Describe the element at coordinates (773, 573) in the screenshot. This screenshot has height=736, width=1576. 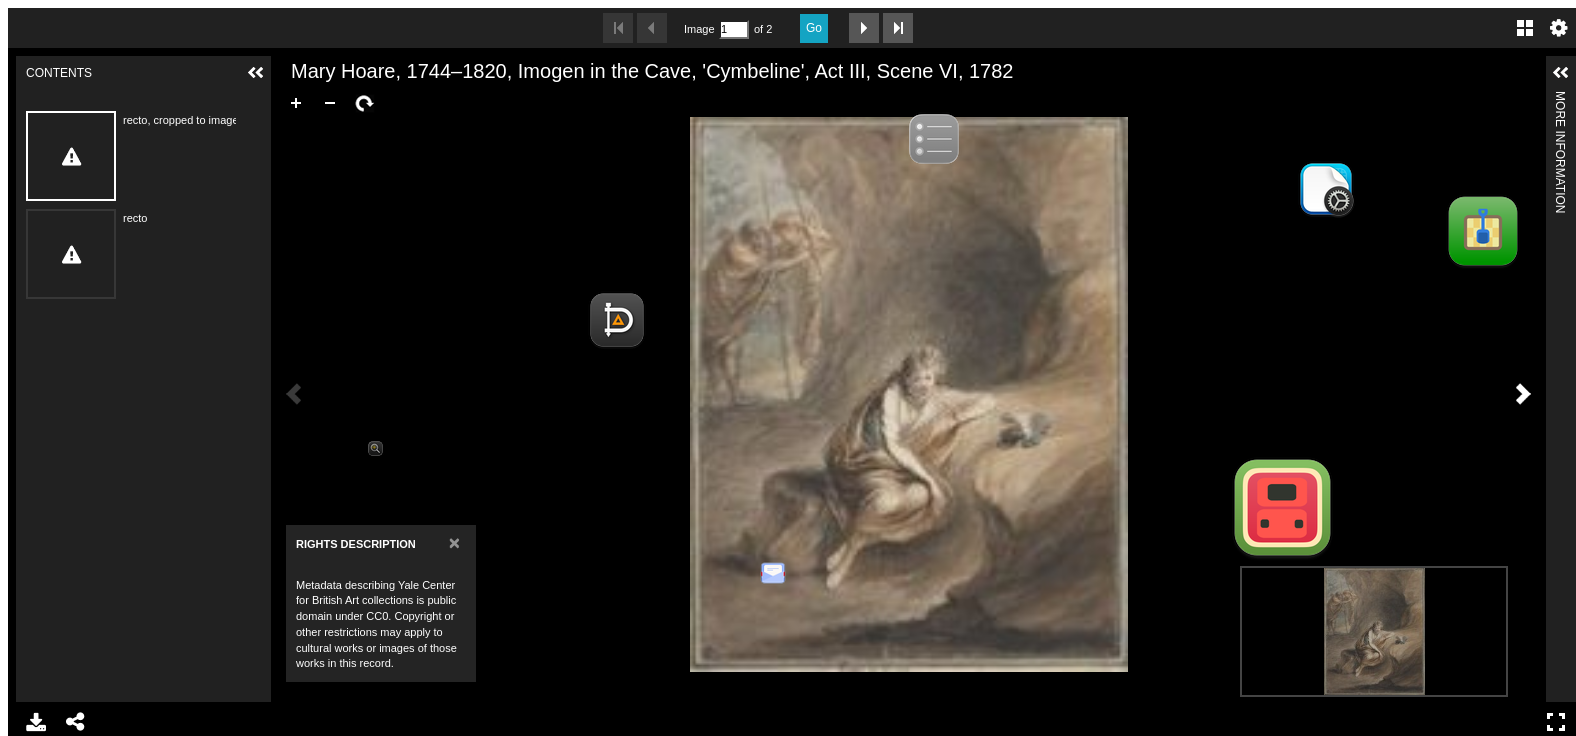
I see `open email application` at that location.